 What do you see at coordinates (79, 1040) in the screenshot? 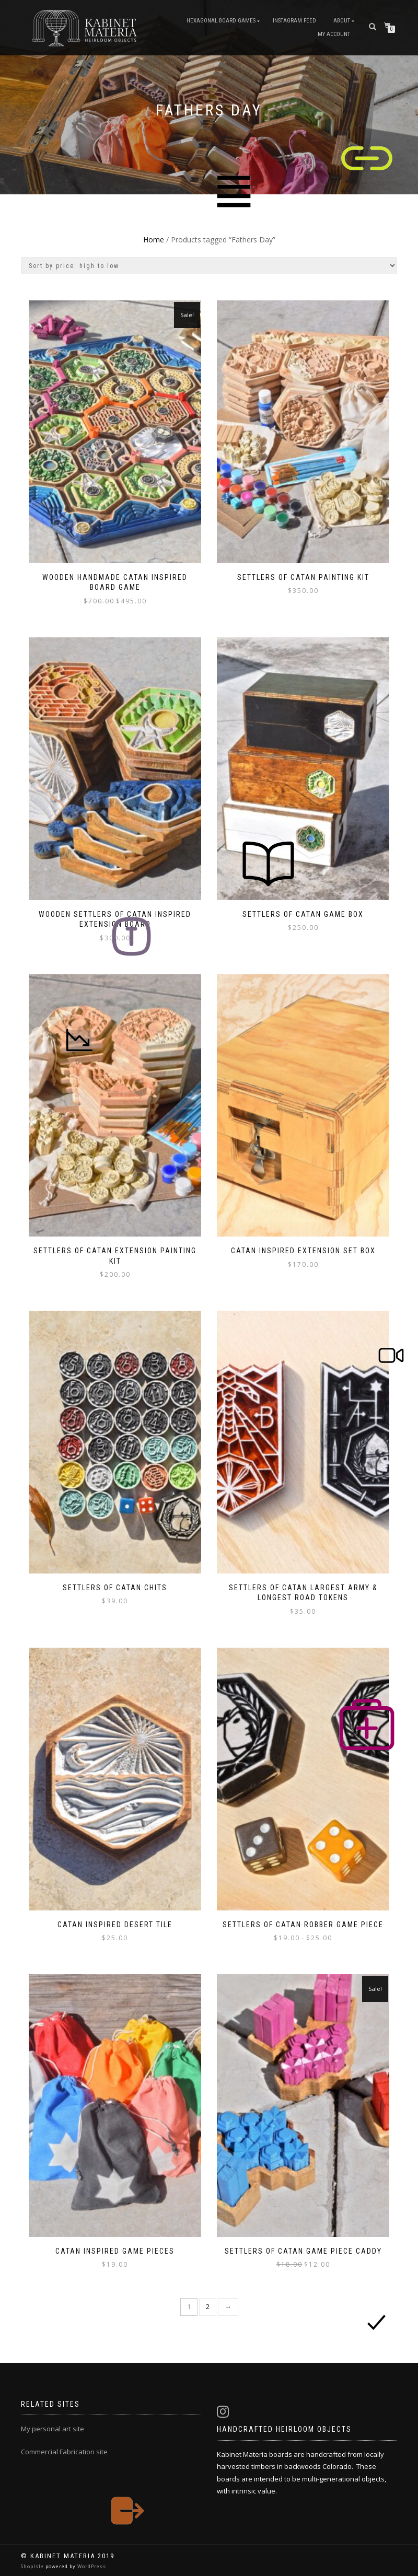
I see `view declining trend data` at bounding box center [79, 1040].